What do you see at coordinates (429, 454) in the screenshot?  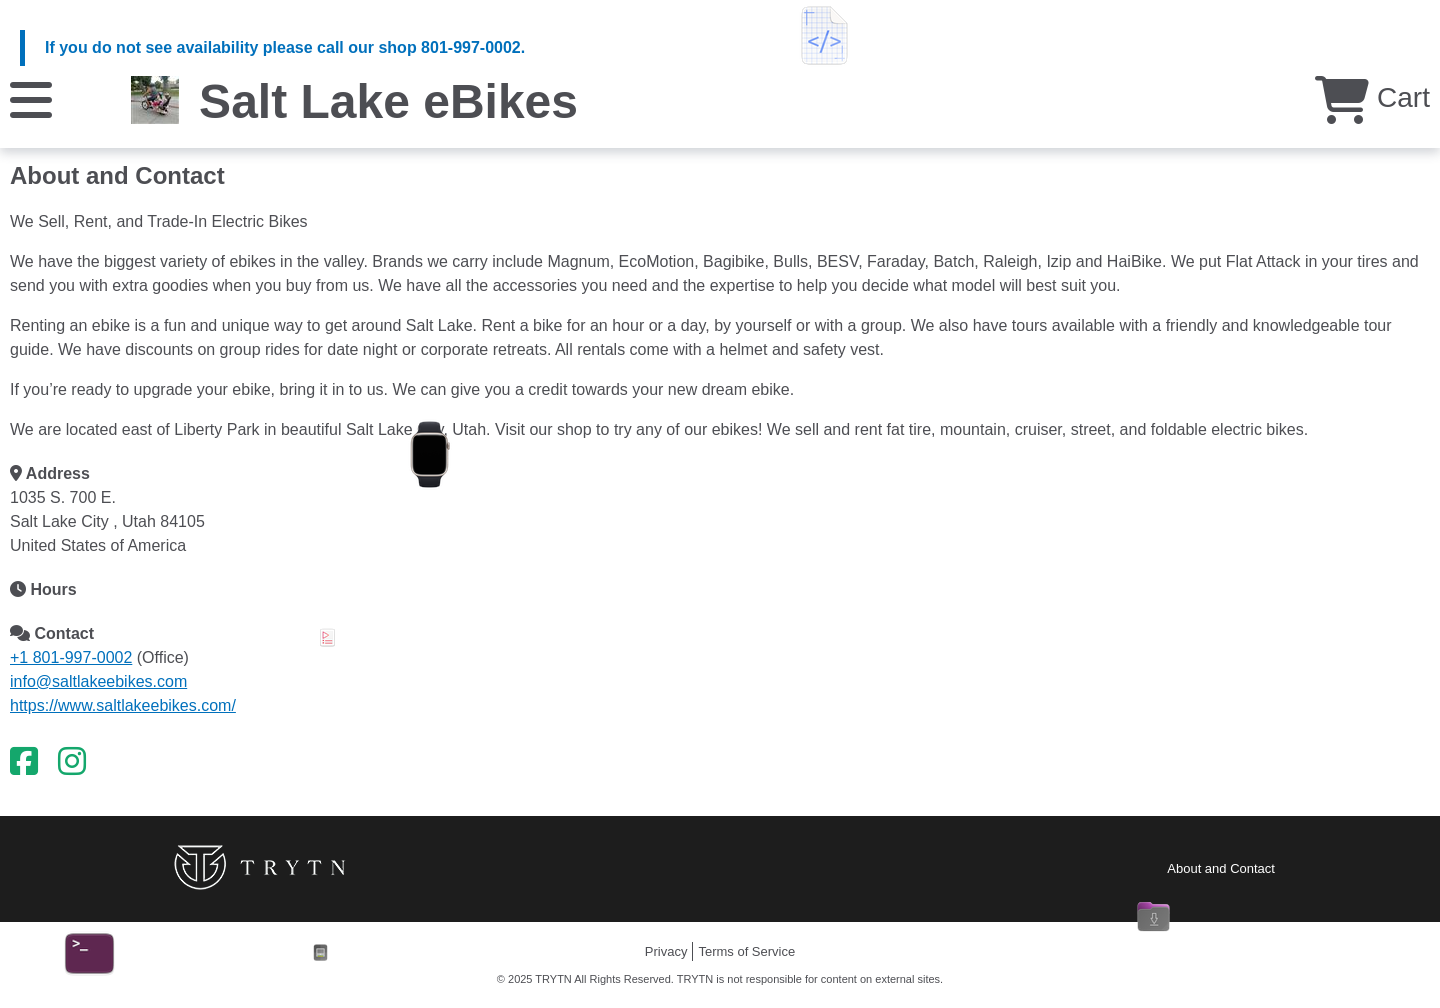 I see `manage your paired Apple Watch SE` at bounding box center [429, 454].